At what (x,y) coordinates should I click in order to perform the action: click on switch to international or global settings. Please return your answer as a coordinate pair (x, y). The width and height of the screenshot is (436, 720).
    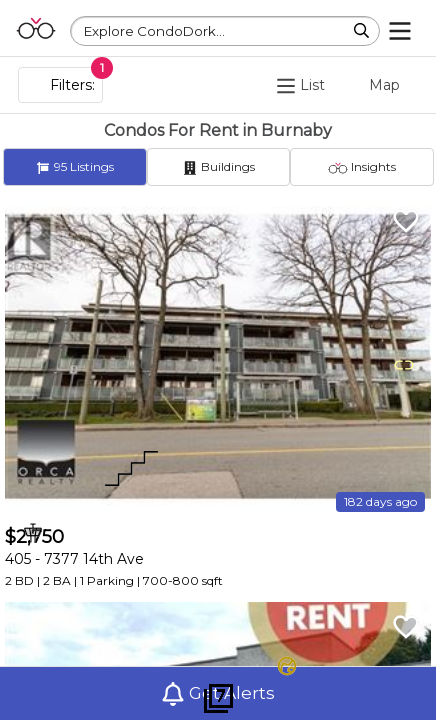
    Looking at the image, I should click on (287, 666).